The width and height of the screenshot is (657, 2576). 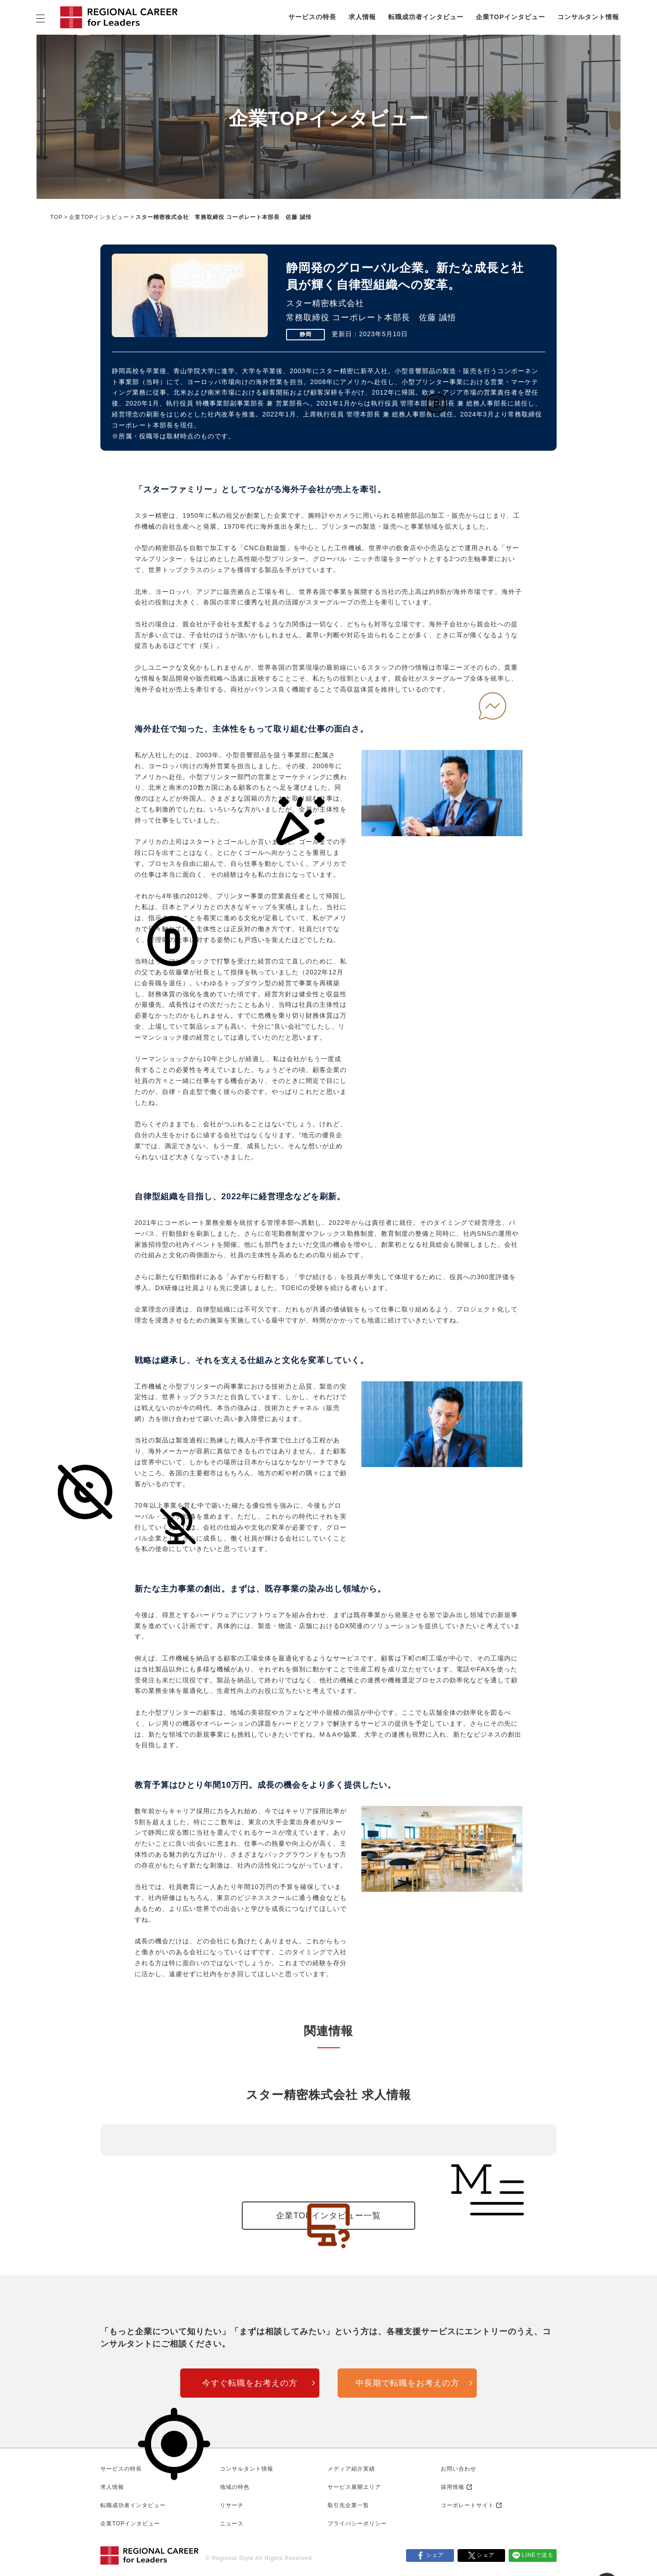 I want to click on center map on your current location, so click(x=174, y=2444).